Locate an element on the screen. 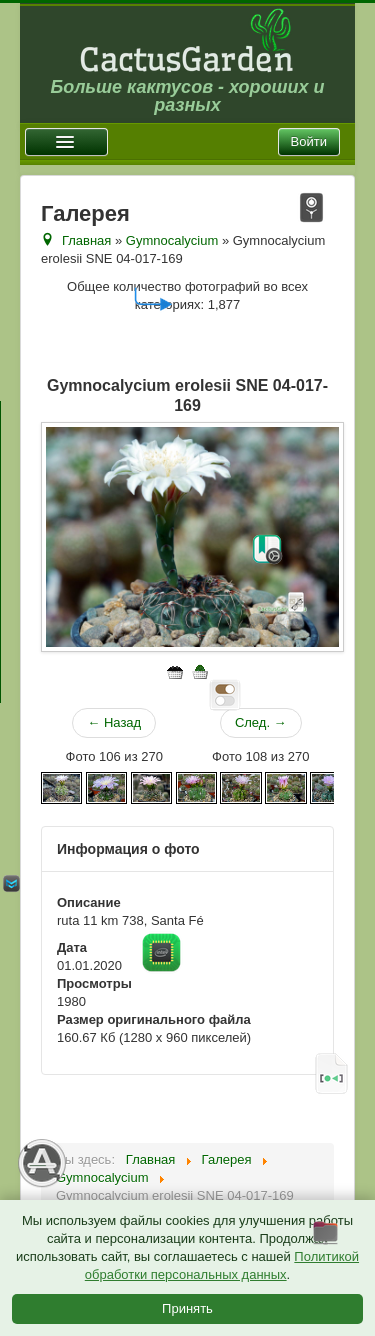  a systemd unit configuration file is located at coordinates (331, 1073).